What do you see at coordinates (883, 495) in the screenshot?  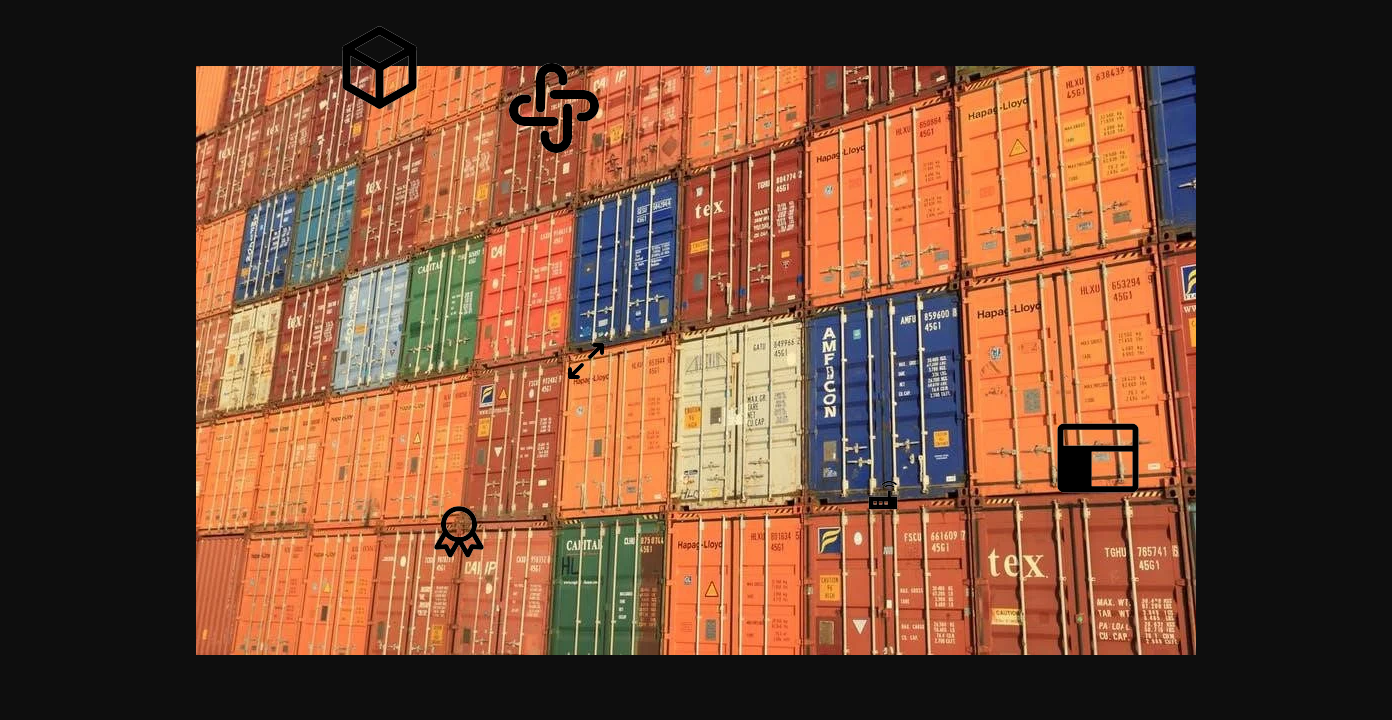 I see `access router or network device settings` at bounding box center [883, 495].